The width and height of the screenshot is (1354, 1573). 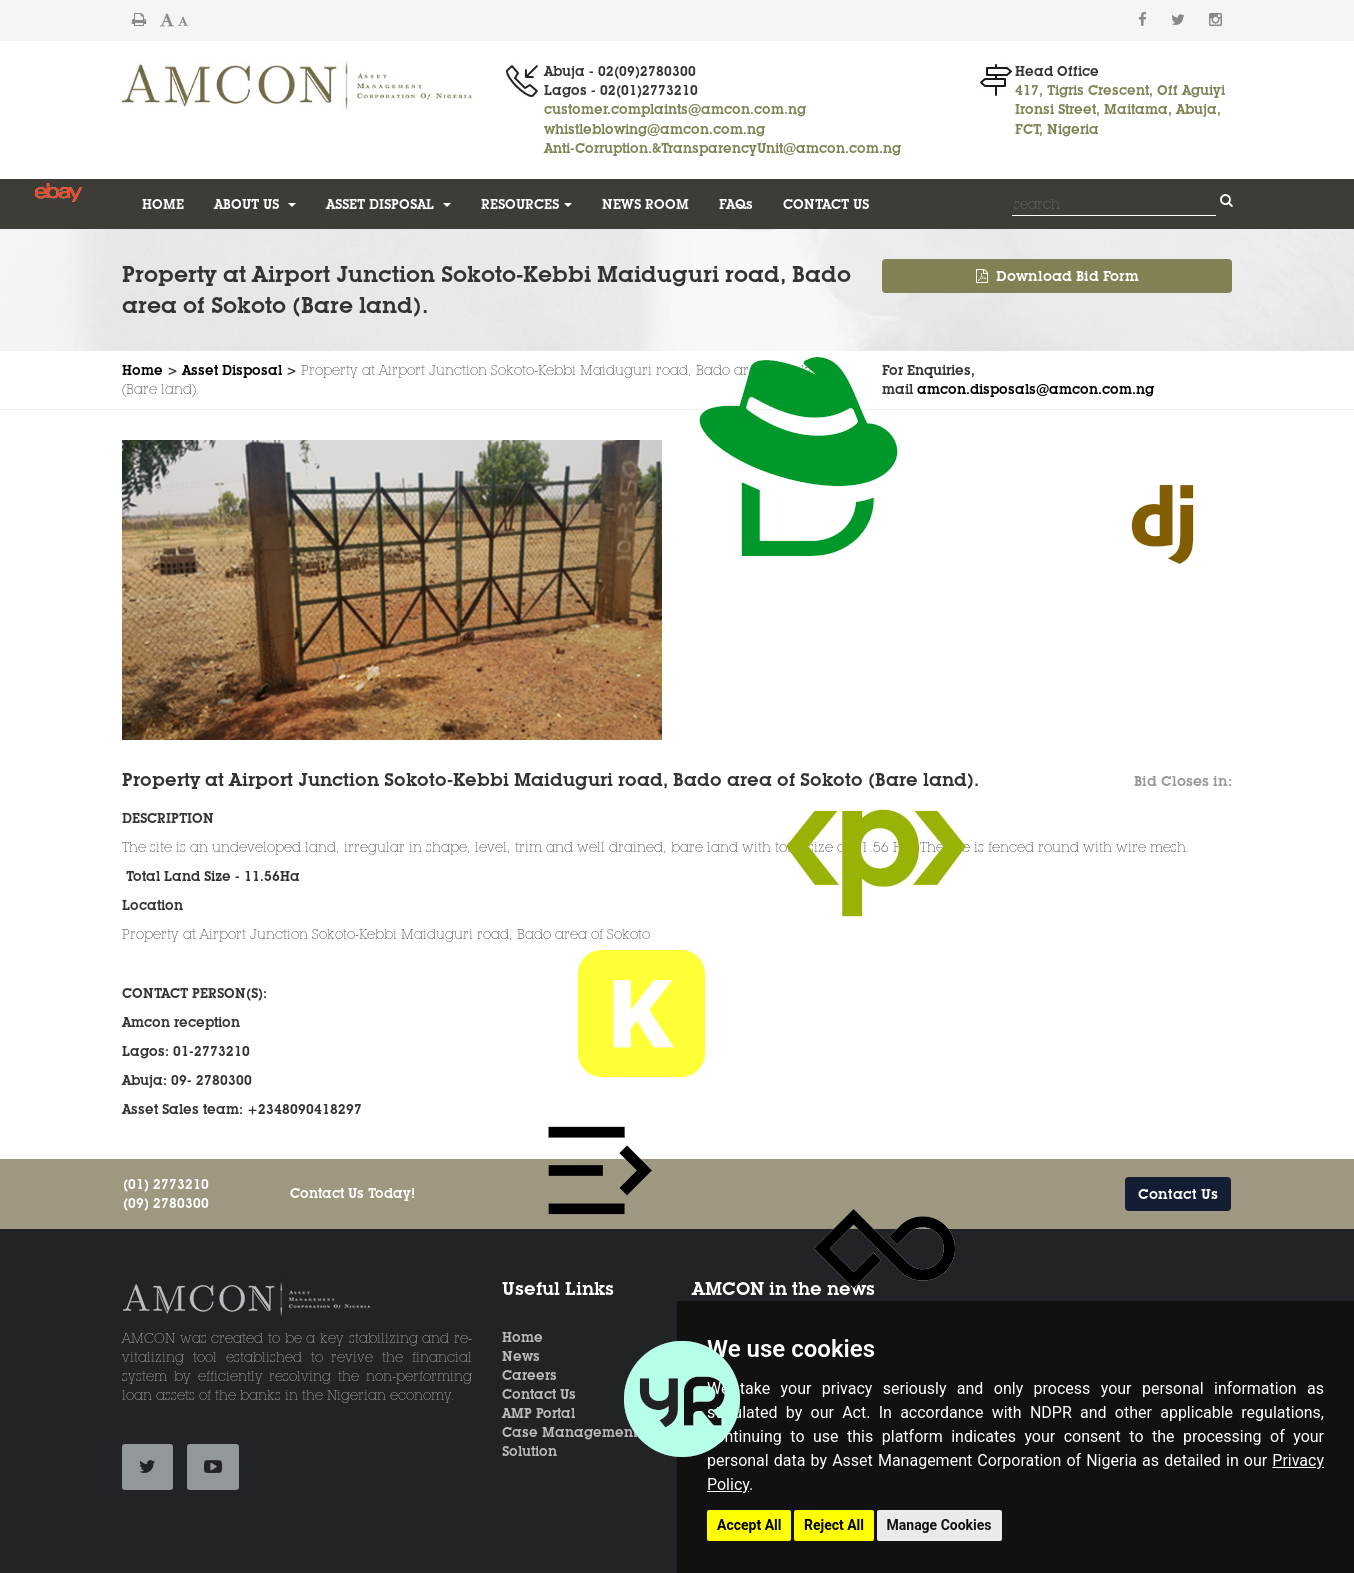 What do you see at coordinates (682, 1399) in the screenshot?
I see `open the Yr weather app` at bounding box center [682, 1399].